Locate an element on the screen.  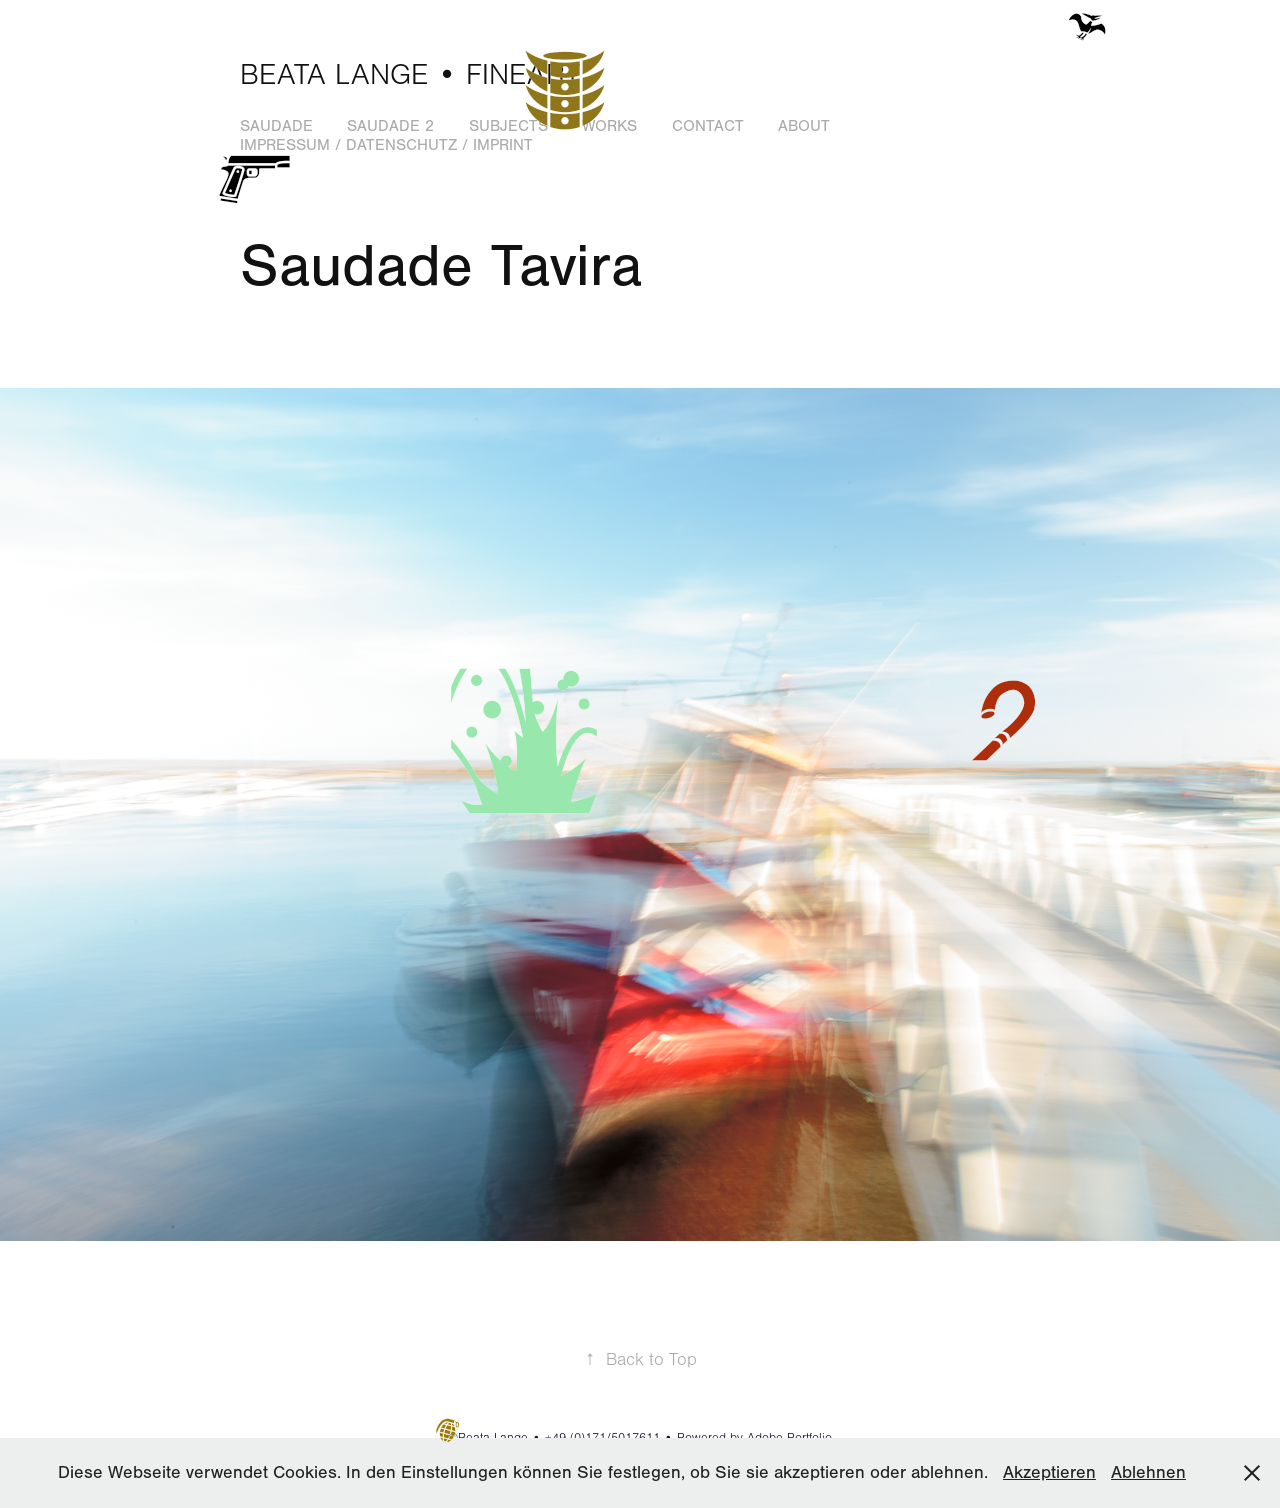
server or database storage indicator is located at coordinates (565, 90).